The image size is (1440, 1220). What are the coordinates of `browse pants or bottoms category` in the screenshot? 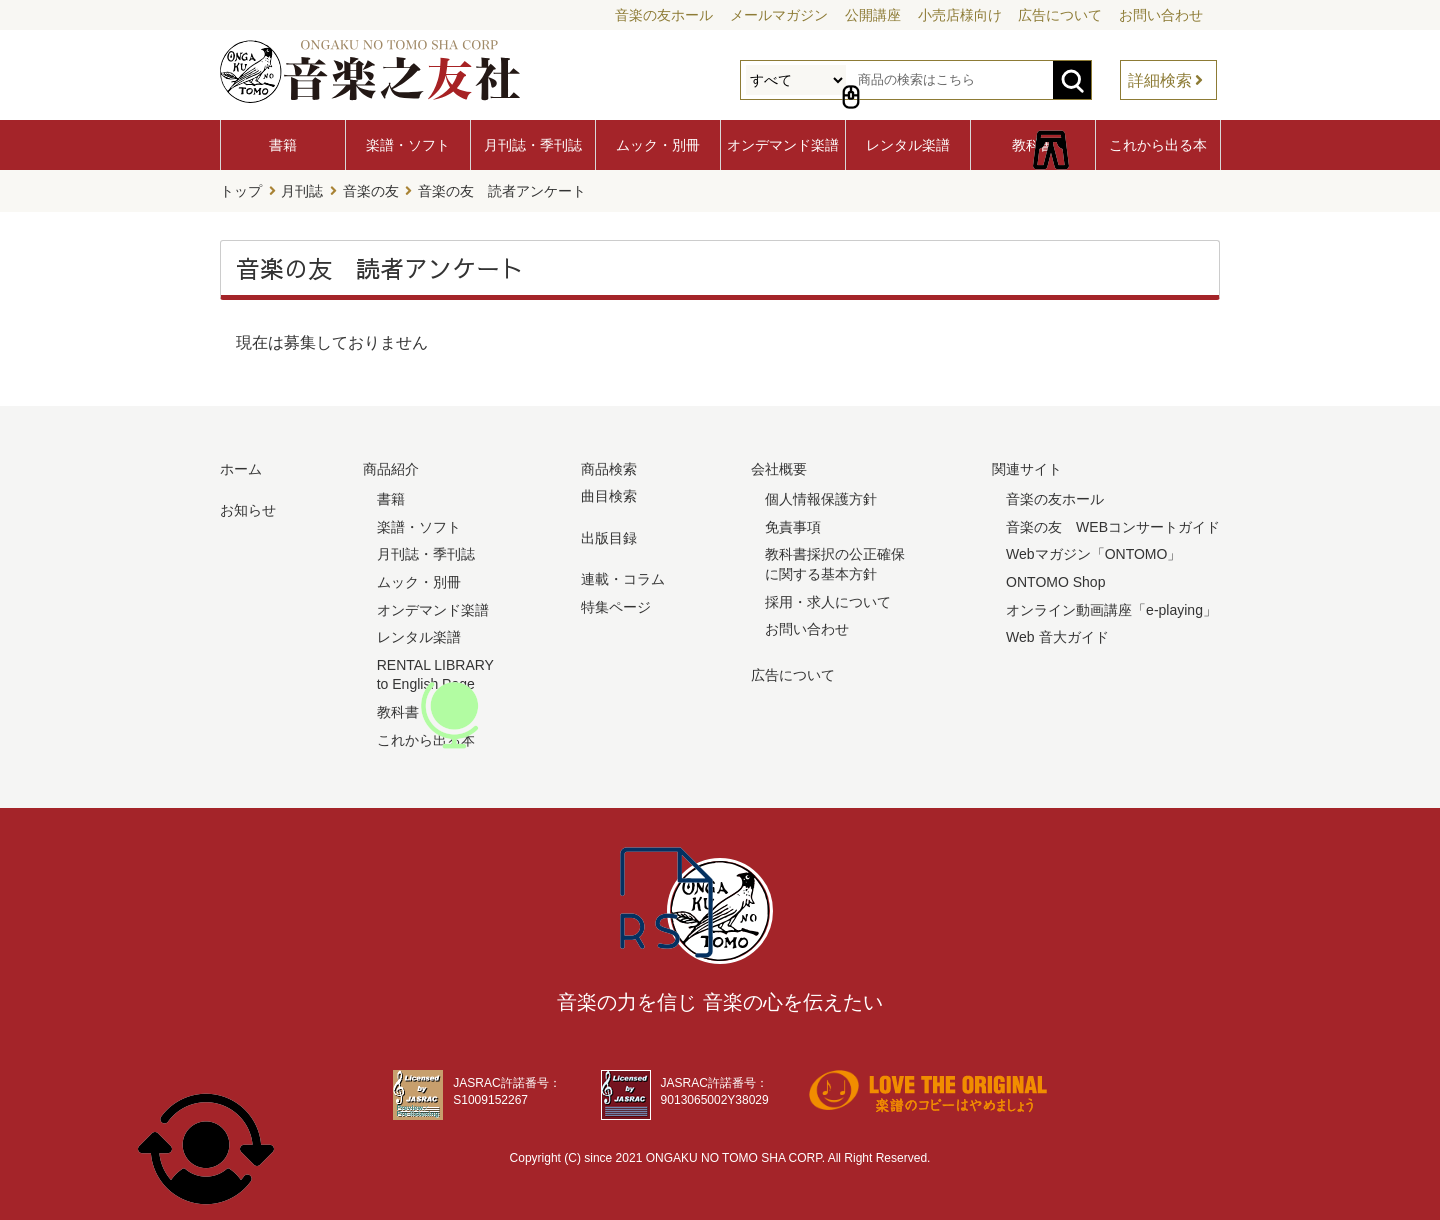 It's located at (1051, 150).